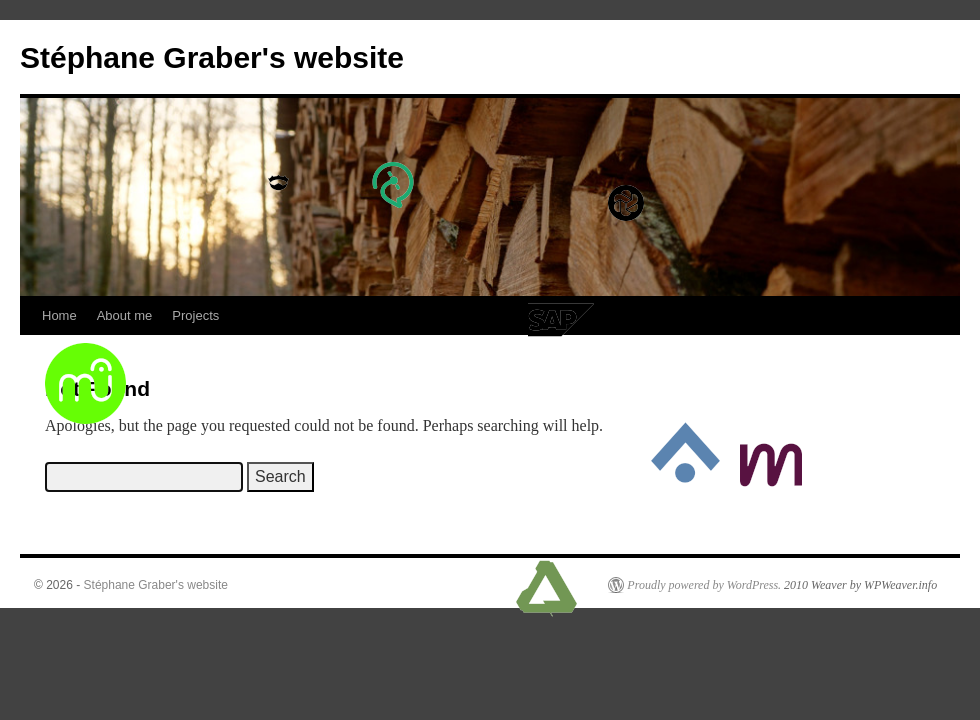 This screenshot has width=980, height=720. Describe the element at coordinates (393, 185) in the screenshot. I see `open the Satellite app` at that location.